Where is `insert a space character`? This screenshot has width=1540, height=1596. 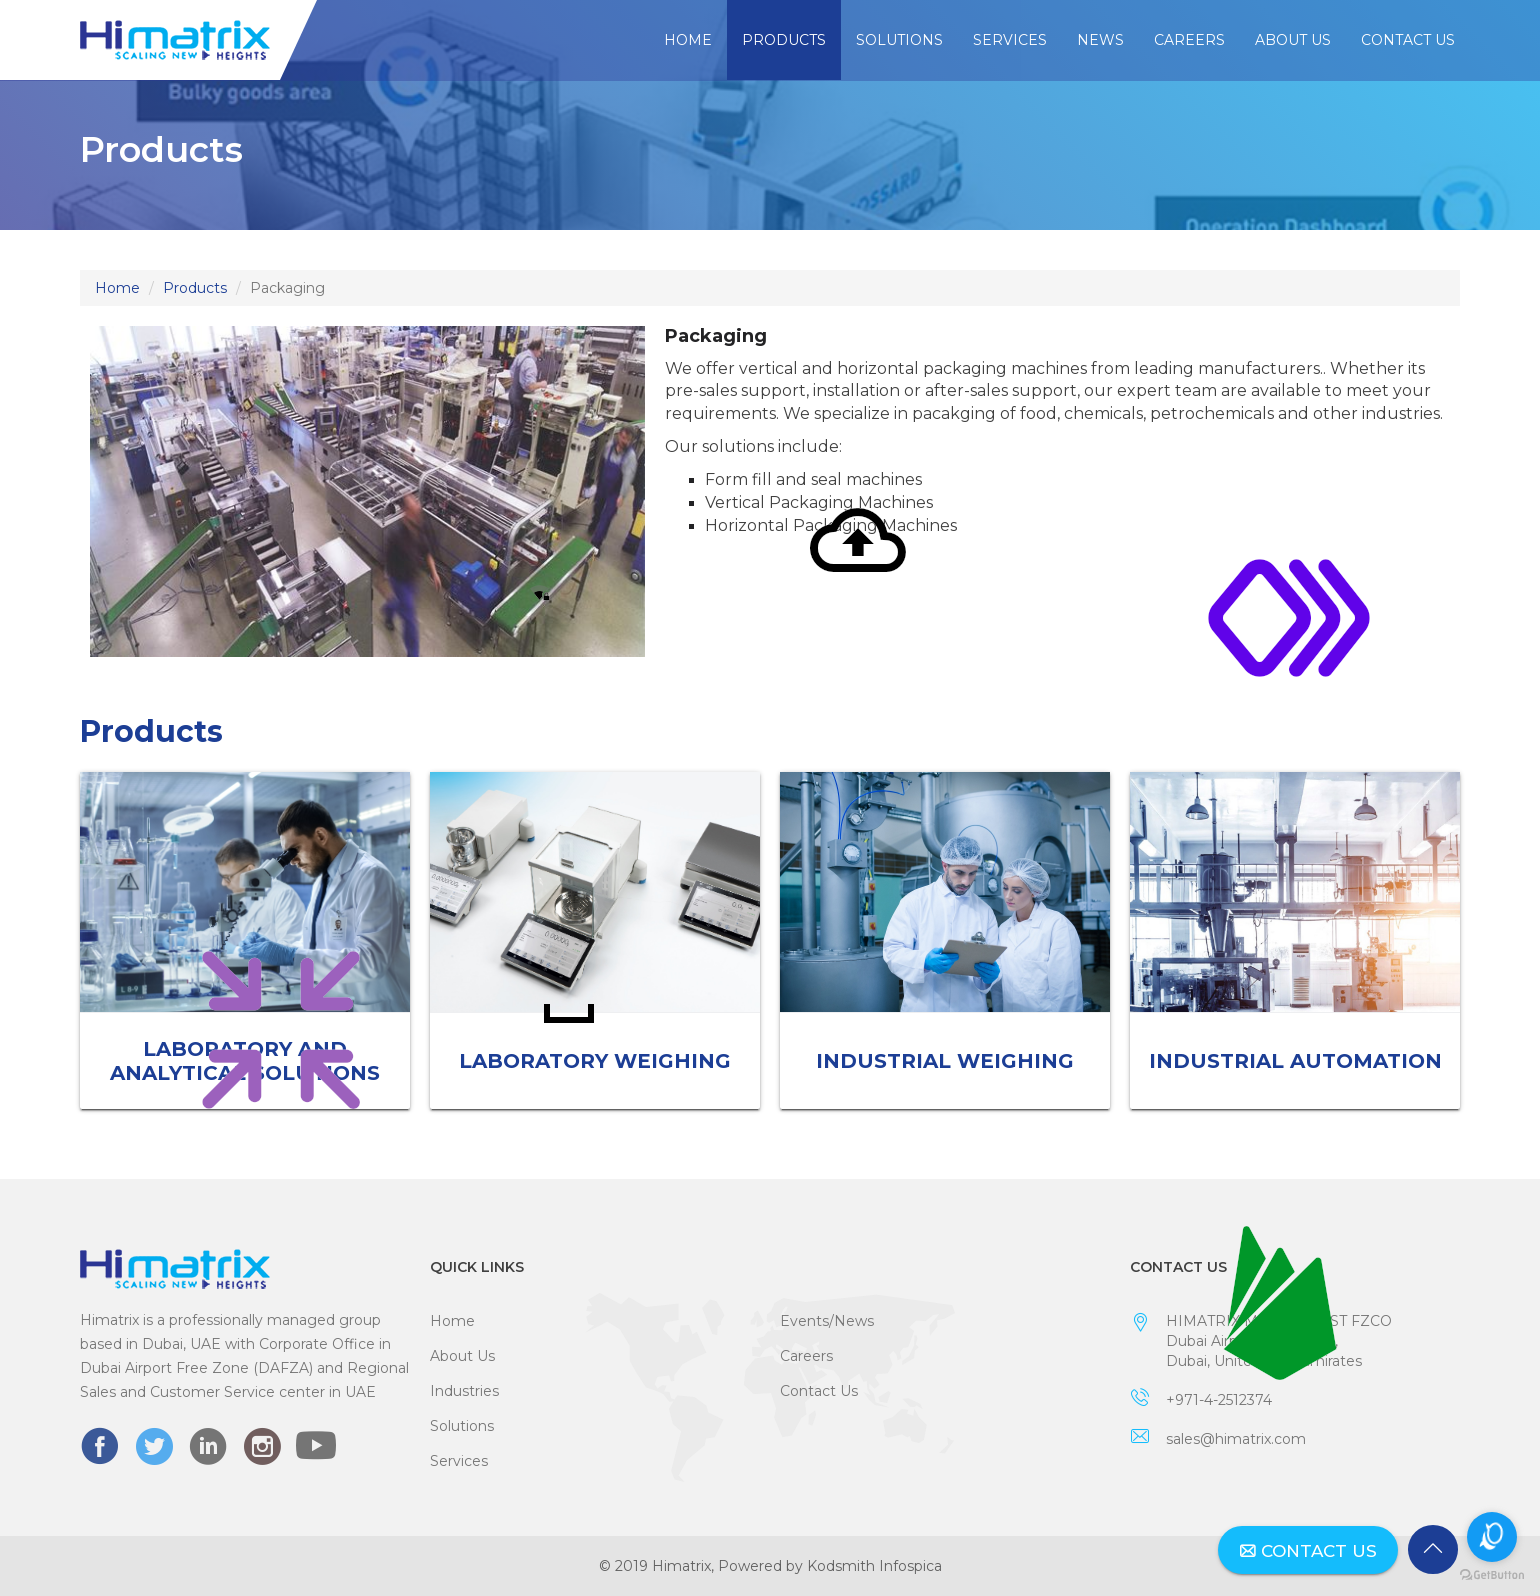
insert a space character is located at coordinates (569, 1014).